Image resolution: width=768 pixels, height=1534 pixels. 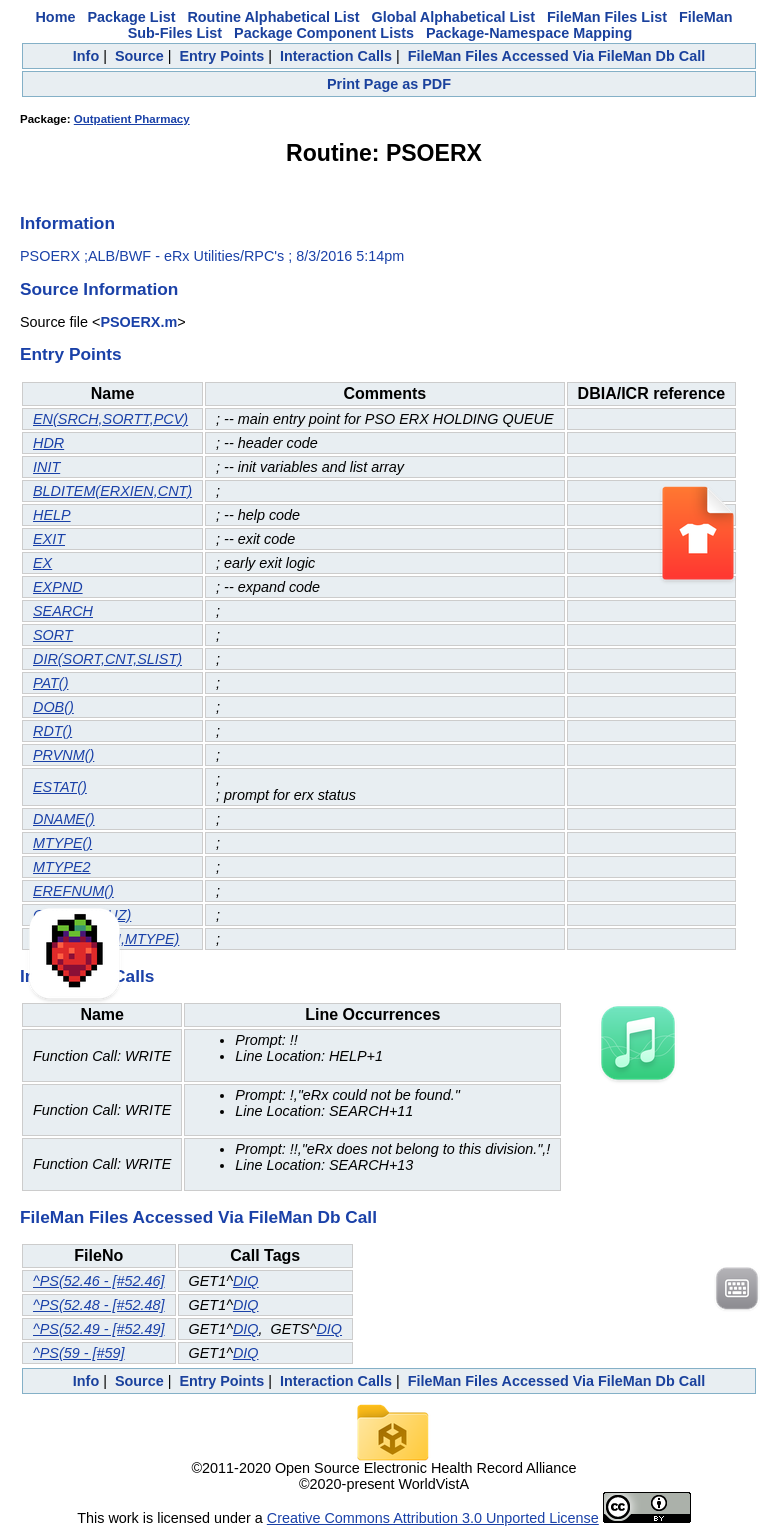 What do you see at coordinates (737, 1289) in the screenshot?
I see `open keyboard settings and preferences` at bounding box center [737, 1289].